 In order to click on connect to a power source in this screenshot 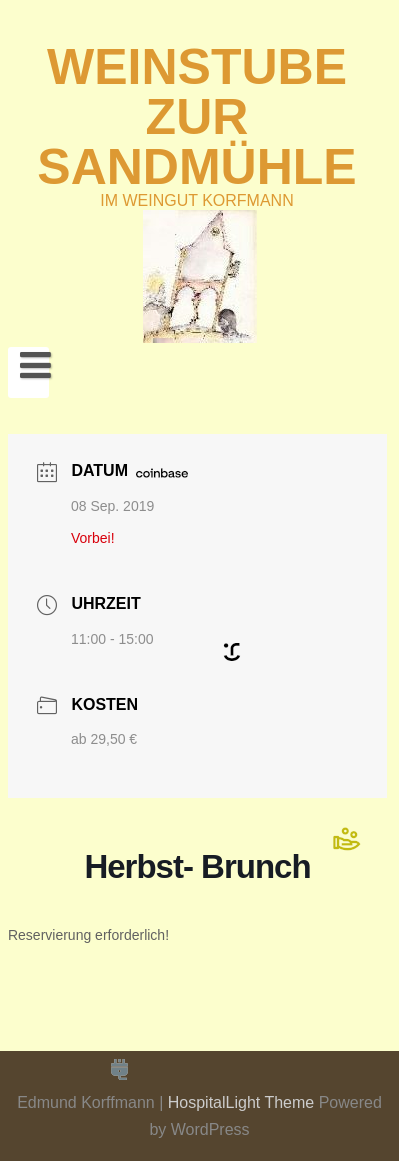, I will do `click(119, 1069)`.